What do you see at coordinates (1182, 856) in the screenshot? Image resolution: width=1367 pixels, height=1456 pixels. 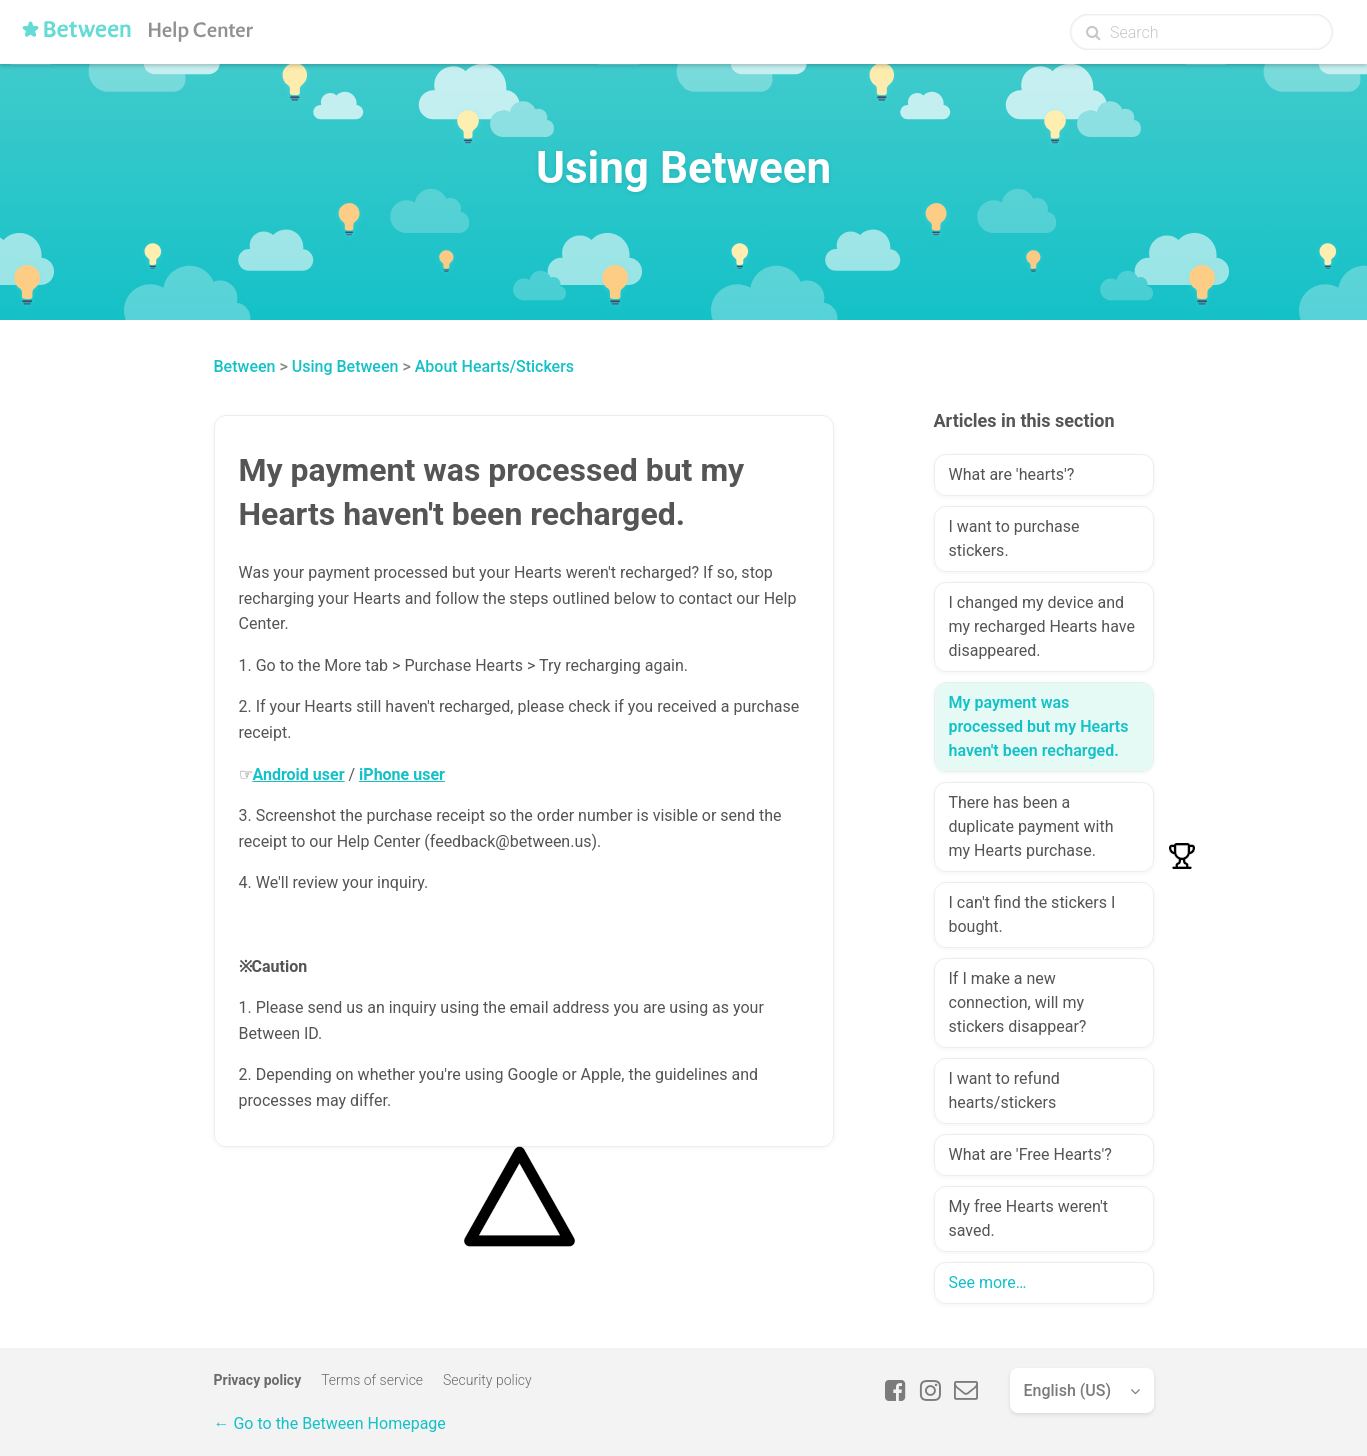 I see `view achievements or awards` at bounding box center [1182, 856].